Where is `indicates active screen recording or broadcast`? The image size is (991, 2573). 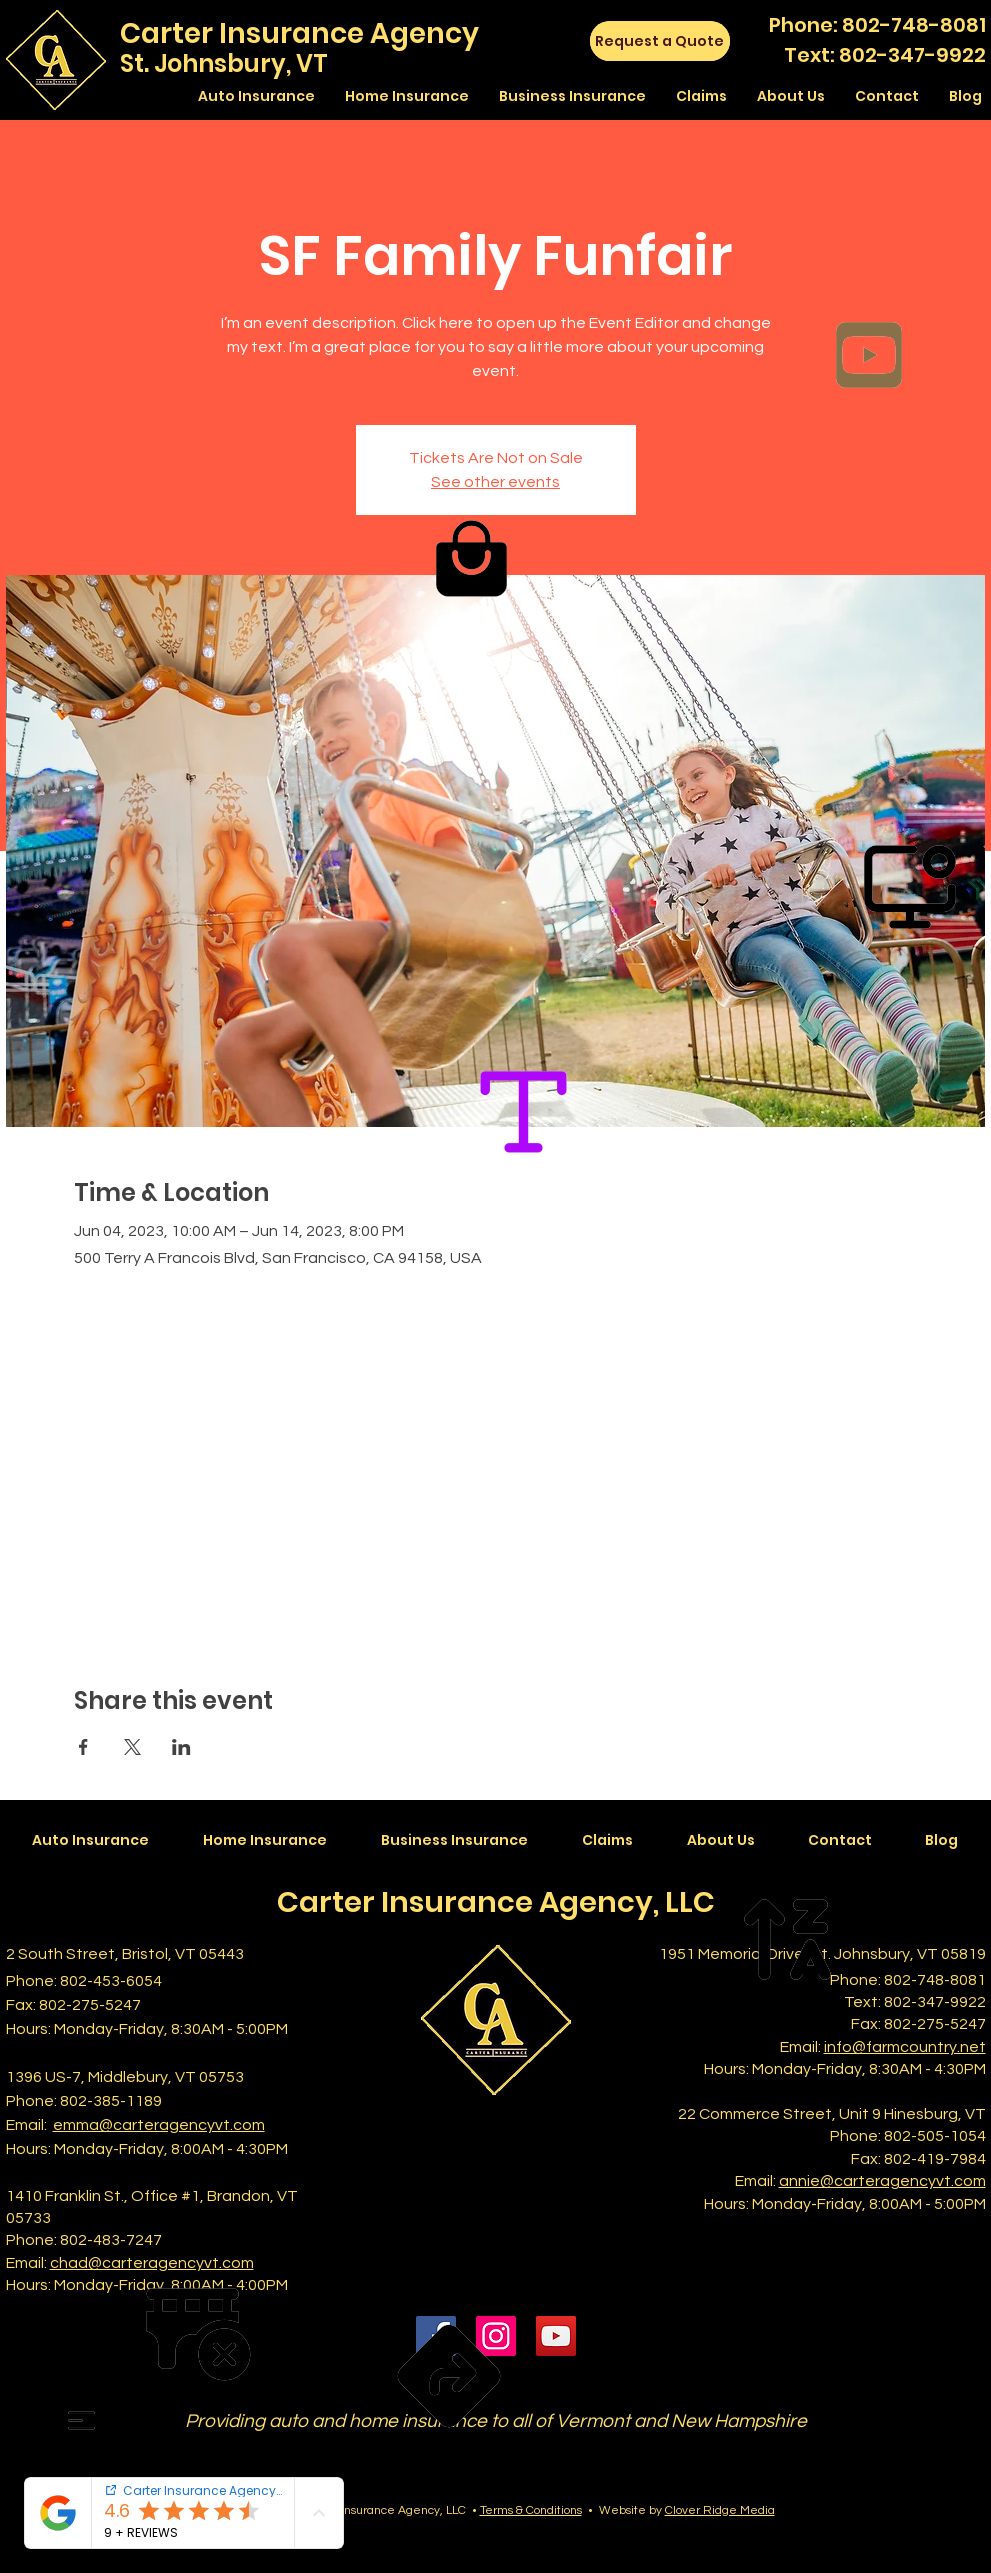 indicates active screen recording or broadcast is located at coordinates (910, 887).